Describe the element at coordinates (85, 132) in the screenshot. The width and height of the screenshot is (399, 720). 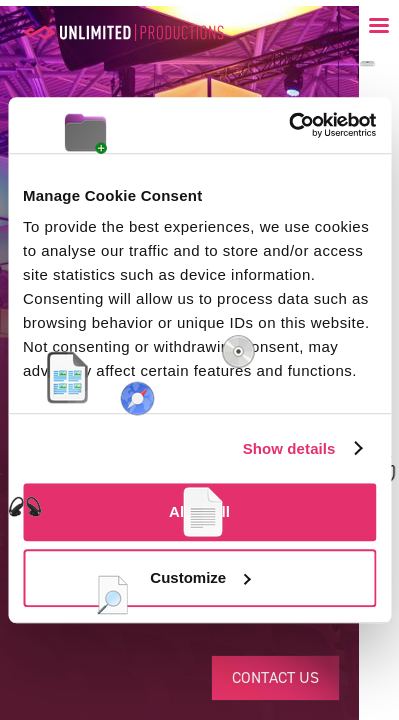
I see `create a new folder` at that location.